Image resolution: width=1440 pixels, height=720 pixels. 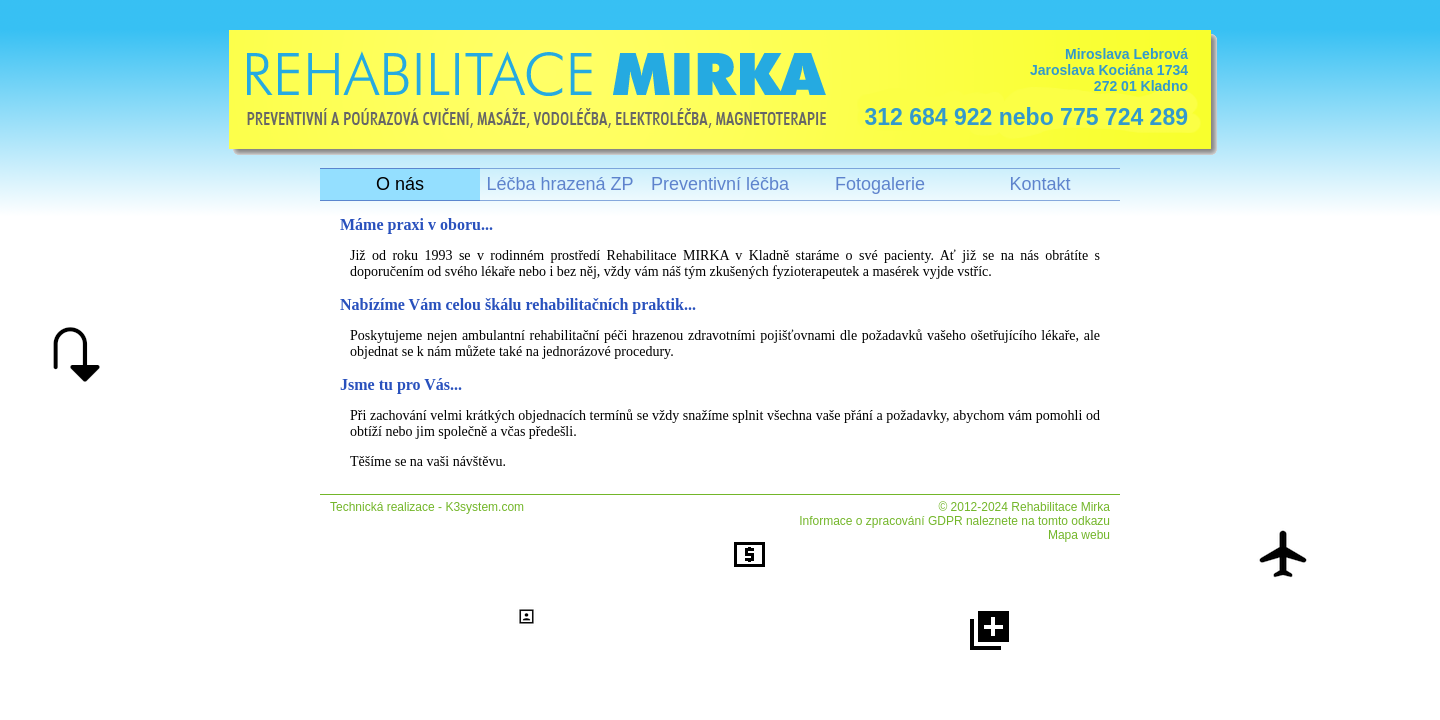 I want to click on add to queue, so click(x=989, y=630).